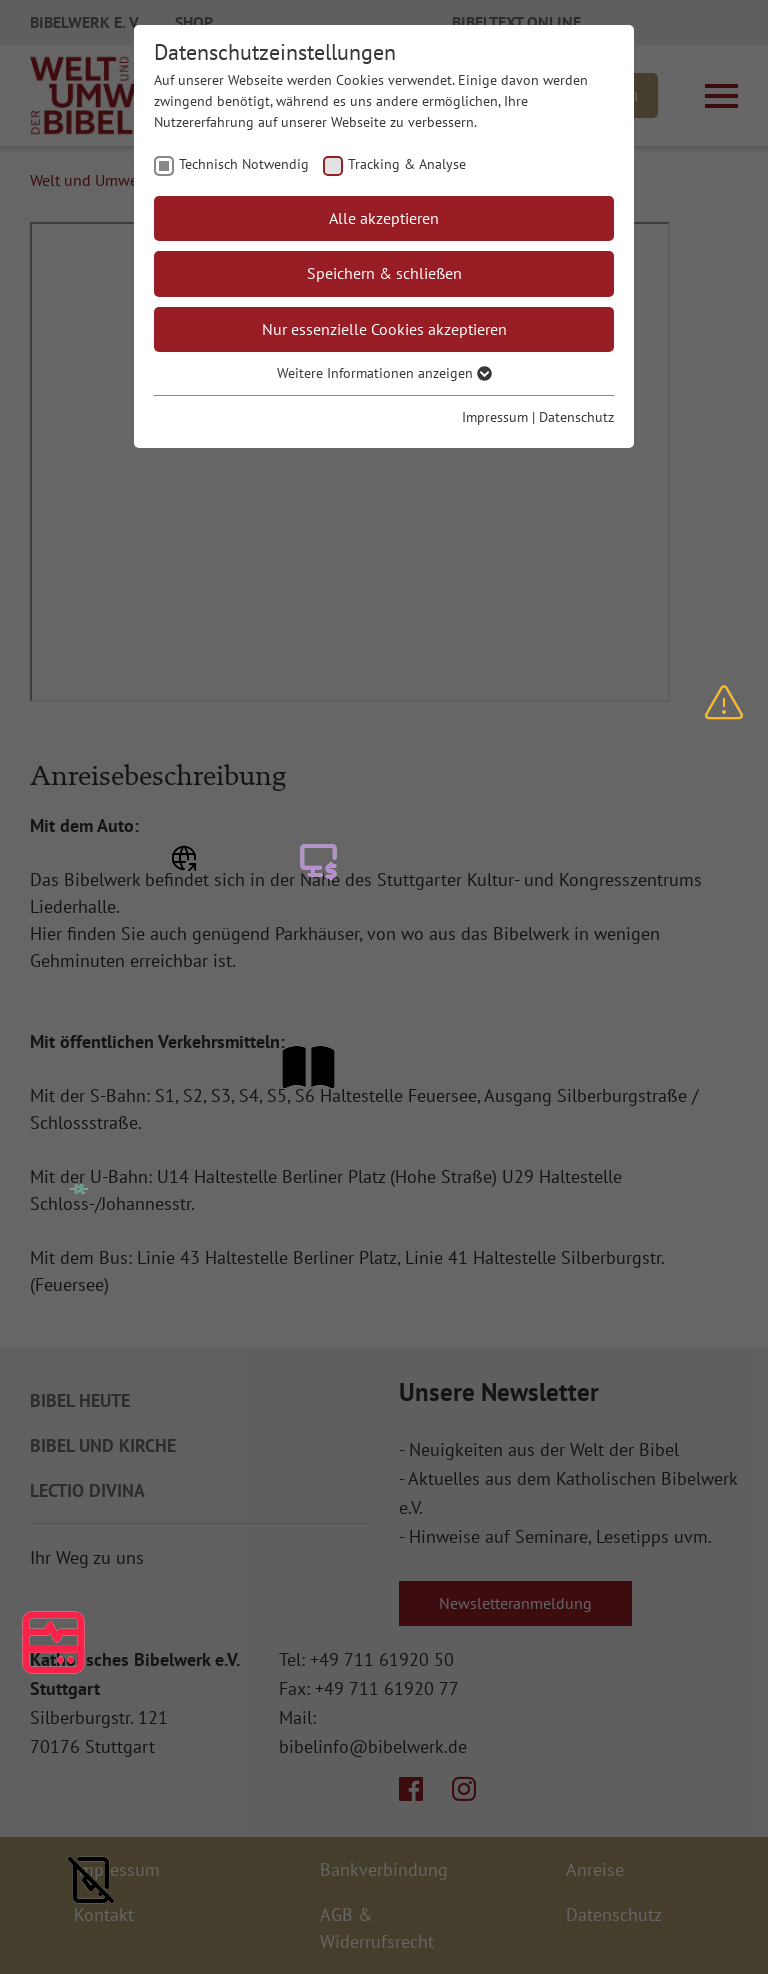 The width and height of the screenshot is (768, 1974). I want to click on share content to the web, so click(184, 858).